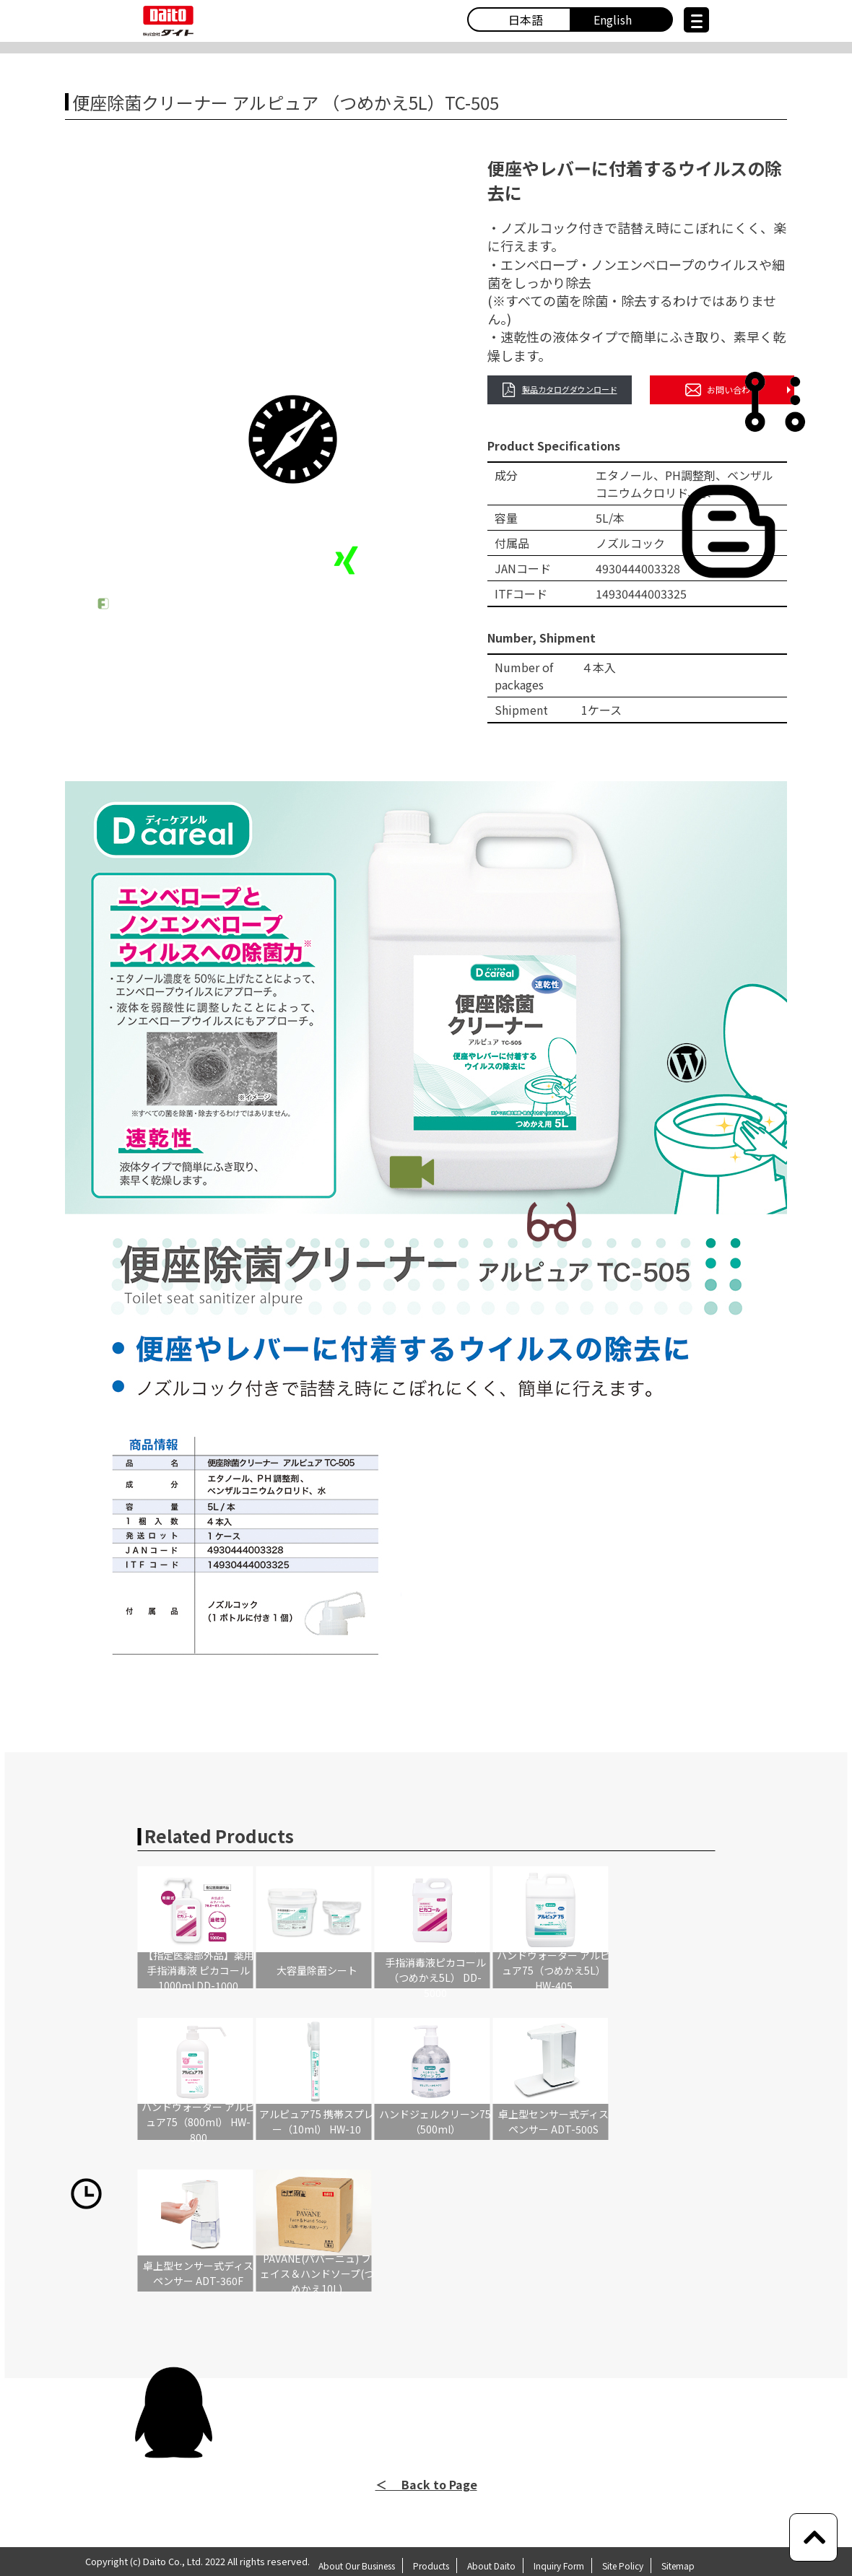 The width and height of the screenshot is (852, 2576). Describe the element at coordinates (173, 2412) in the screenshot. I see `open QQ messenger app` at that location.